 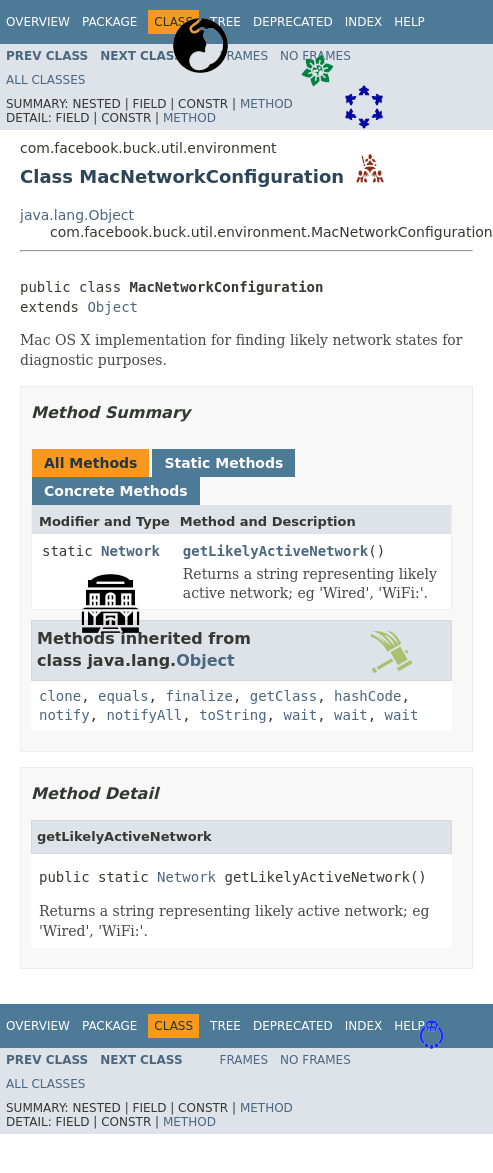 What do you see at coordinates (364, 107) in the screenshot?
I see `view players in a game lobby` at bounding box center [364, 107].